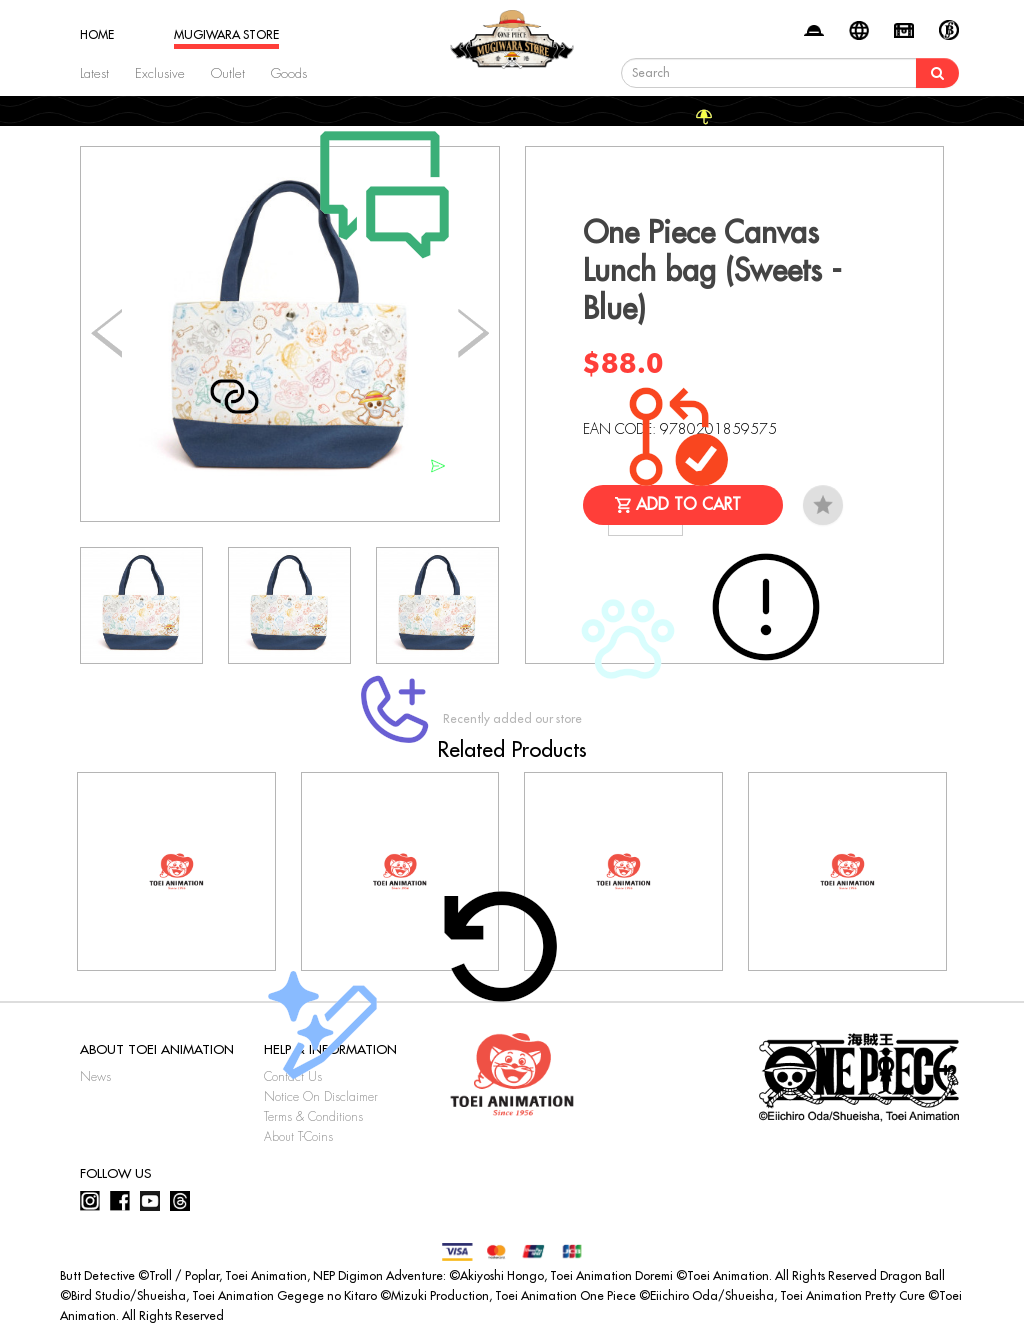  Describe the element at coordinates (704, 117) in the screenshot. I see `view weather protection or rain forecast` at that location.